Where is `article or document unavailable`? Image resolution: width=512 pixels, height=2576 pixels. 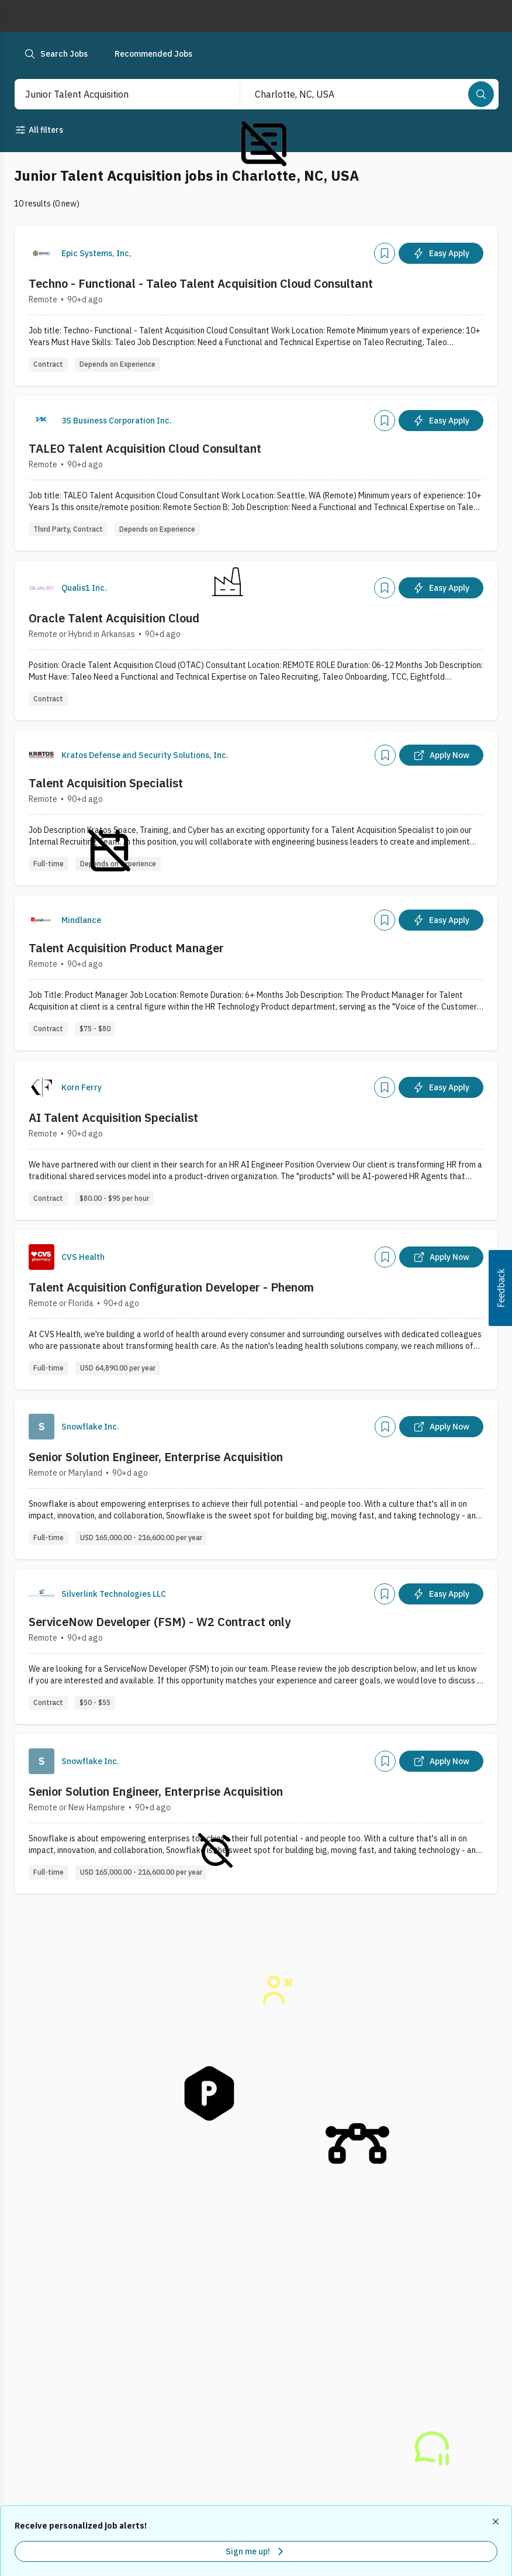
article or document unavailable is located at coordinates (264, 143).